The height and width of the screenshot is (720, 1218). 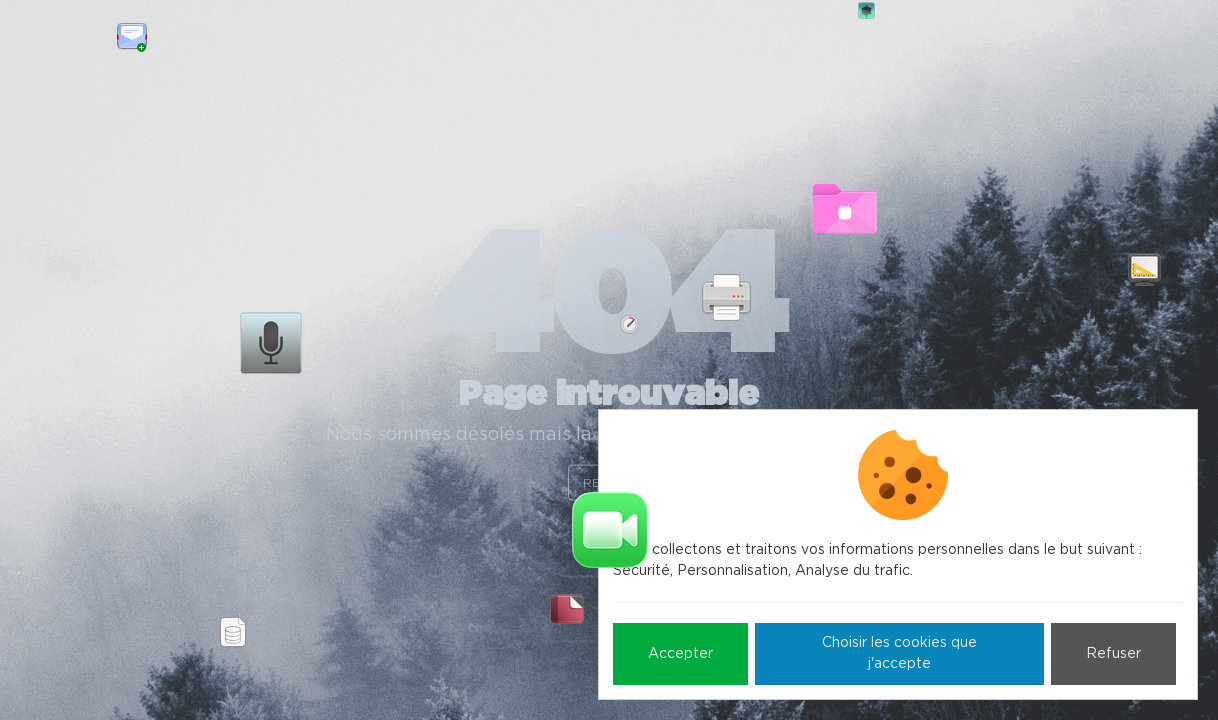 What do you see at coordinates (1144, 269) in the screenshot?
I see `access display settings` at bounding box center [1144, 269].